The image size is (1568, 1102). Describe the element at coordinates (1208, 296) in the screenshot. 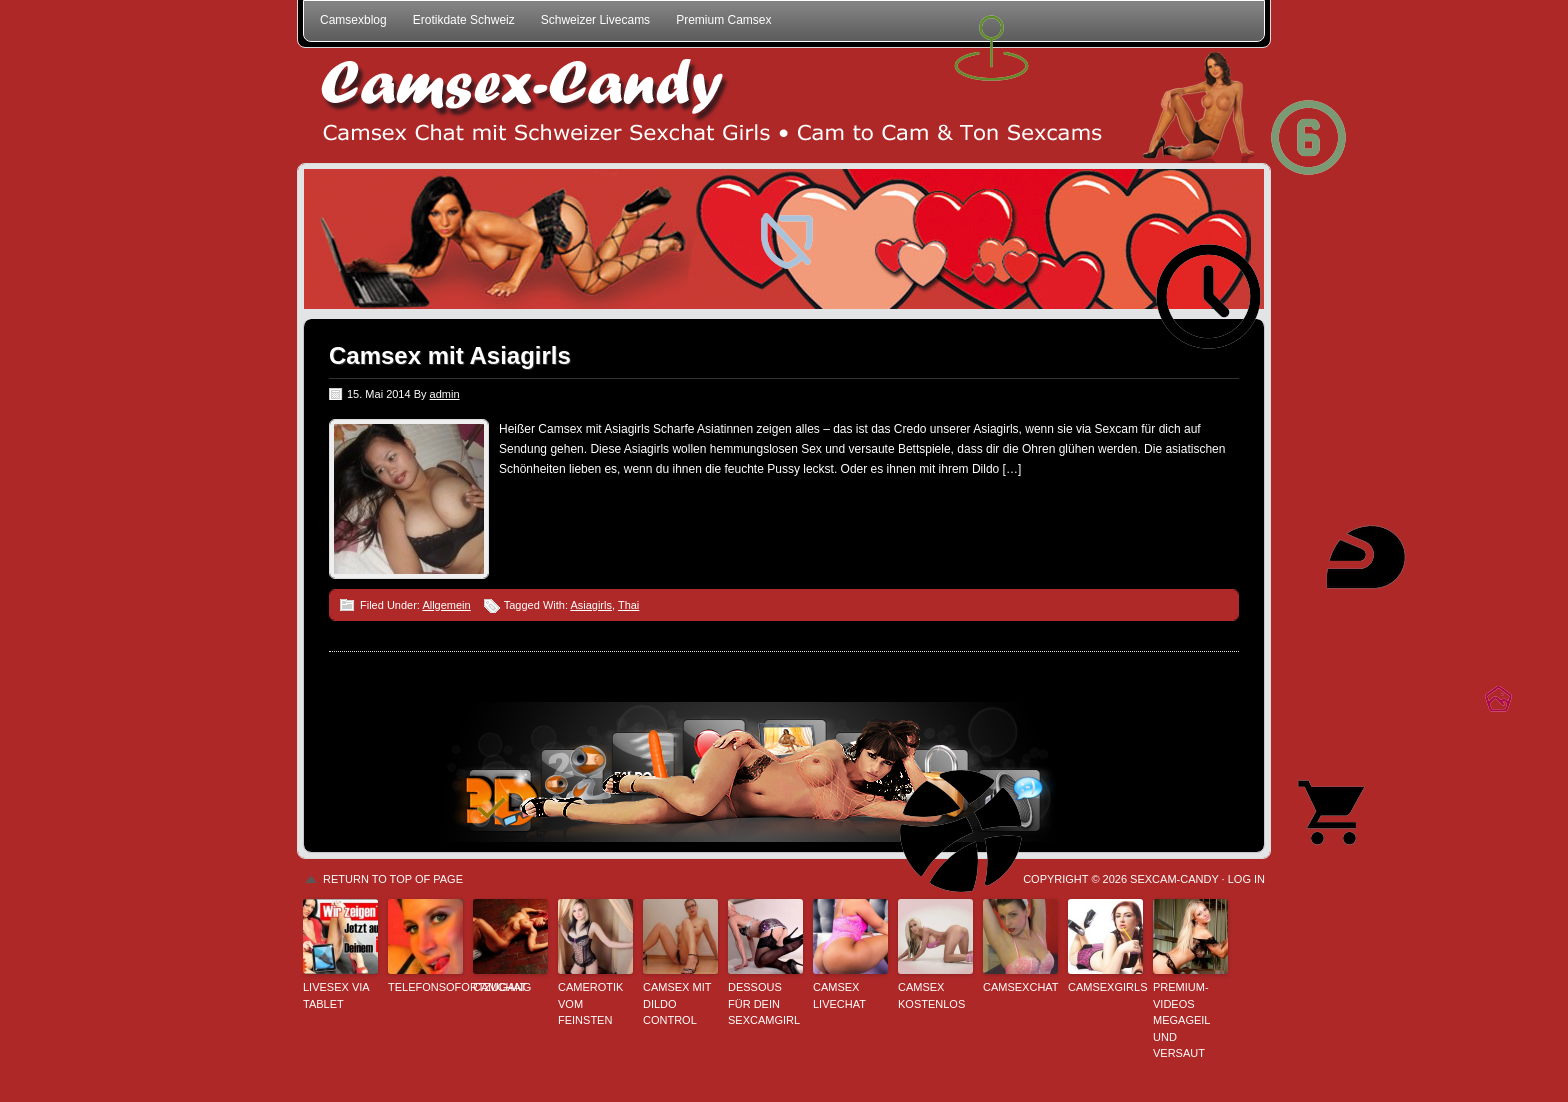

I see `view time or clock settings` at that location.